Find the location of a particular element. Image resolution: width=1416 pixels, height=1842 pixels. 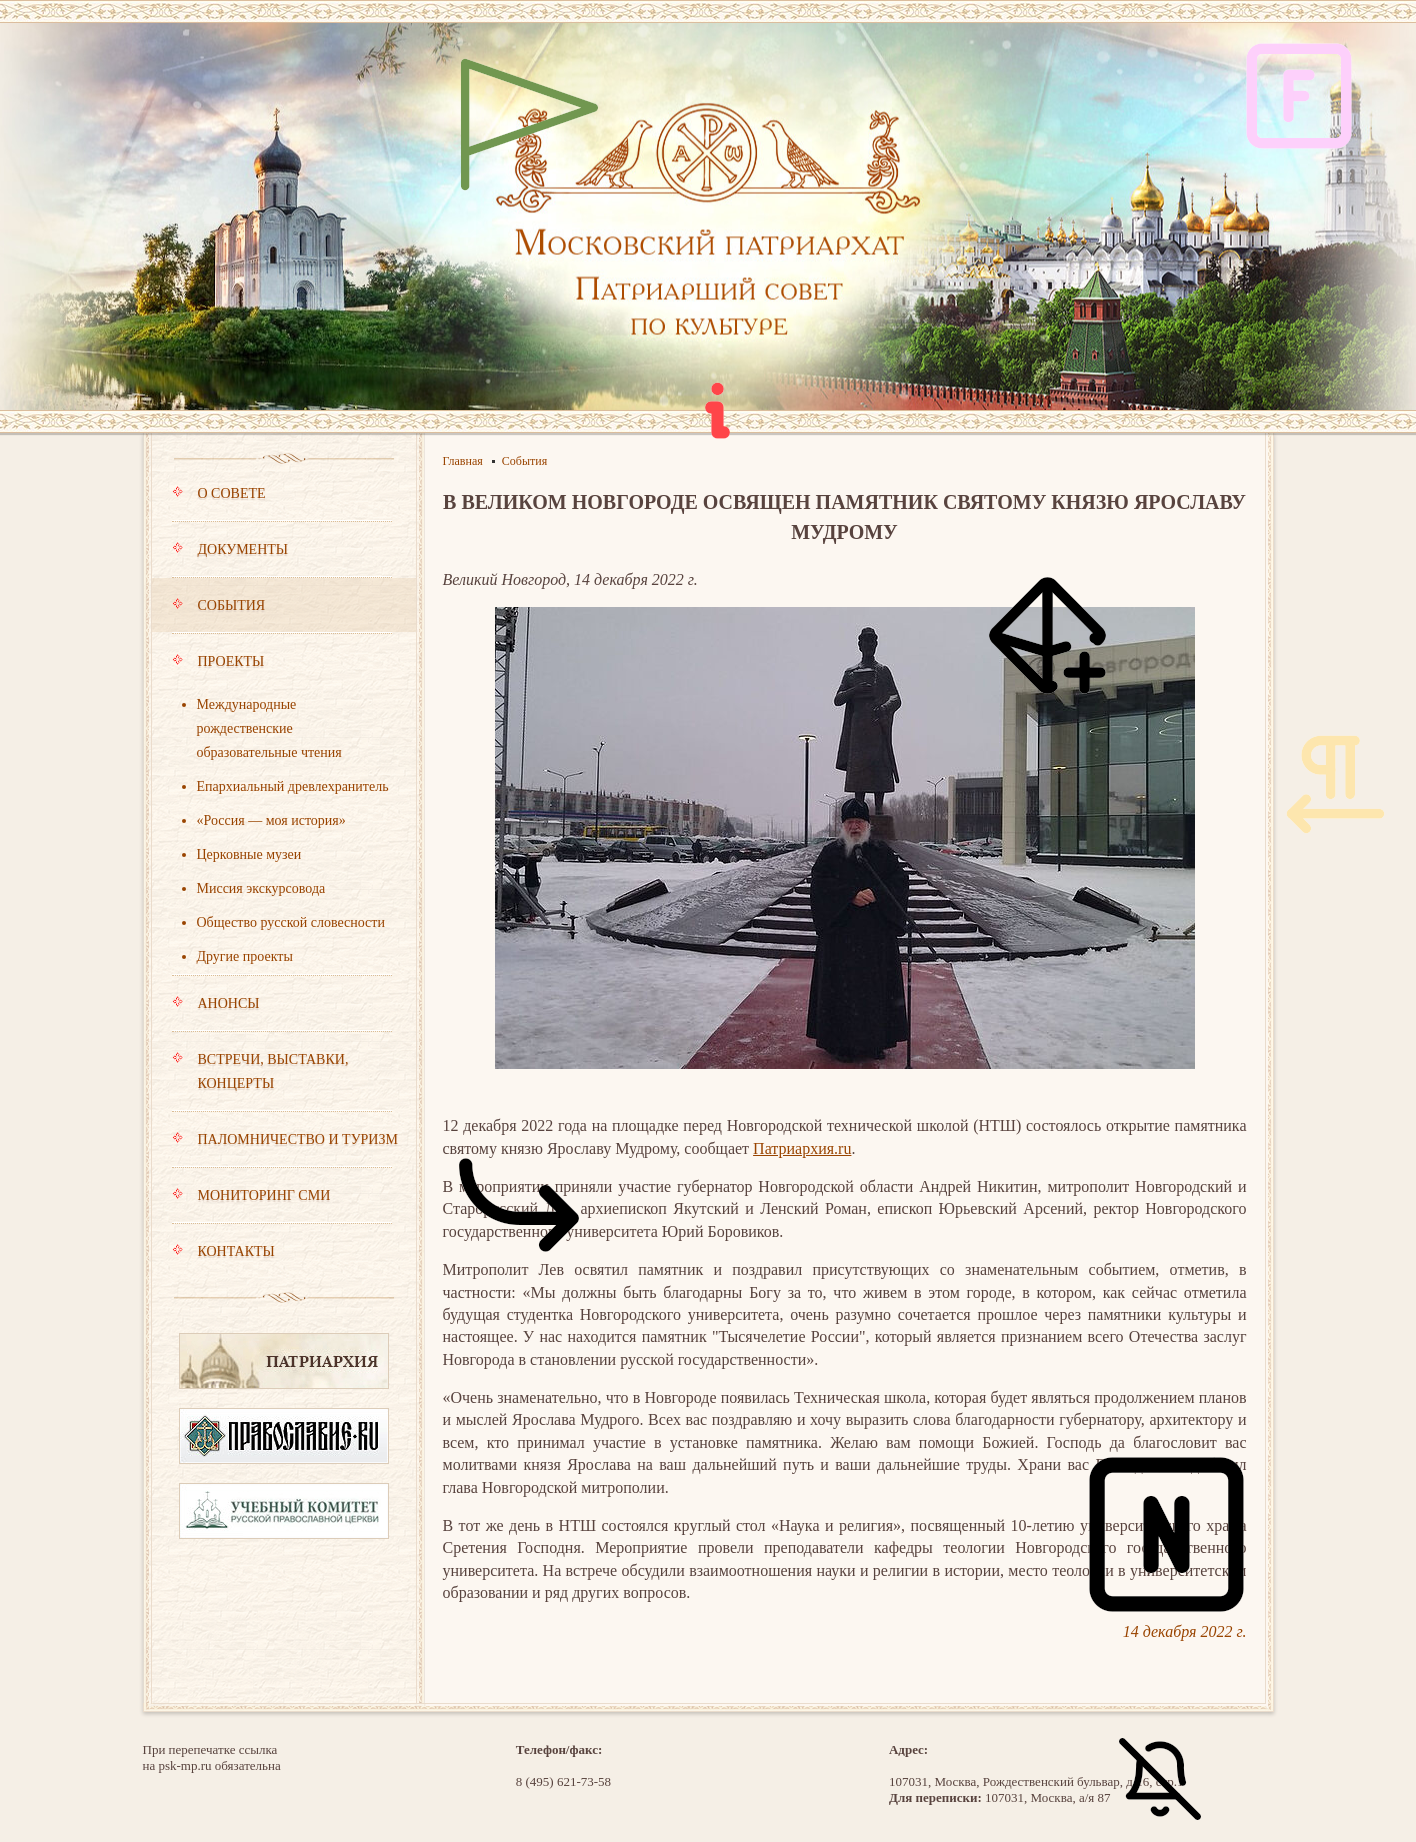

mute notifications is located at coordinates (1160, 1779).